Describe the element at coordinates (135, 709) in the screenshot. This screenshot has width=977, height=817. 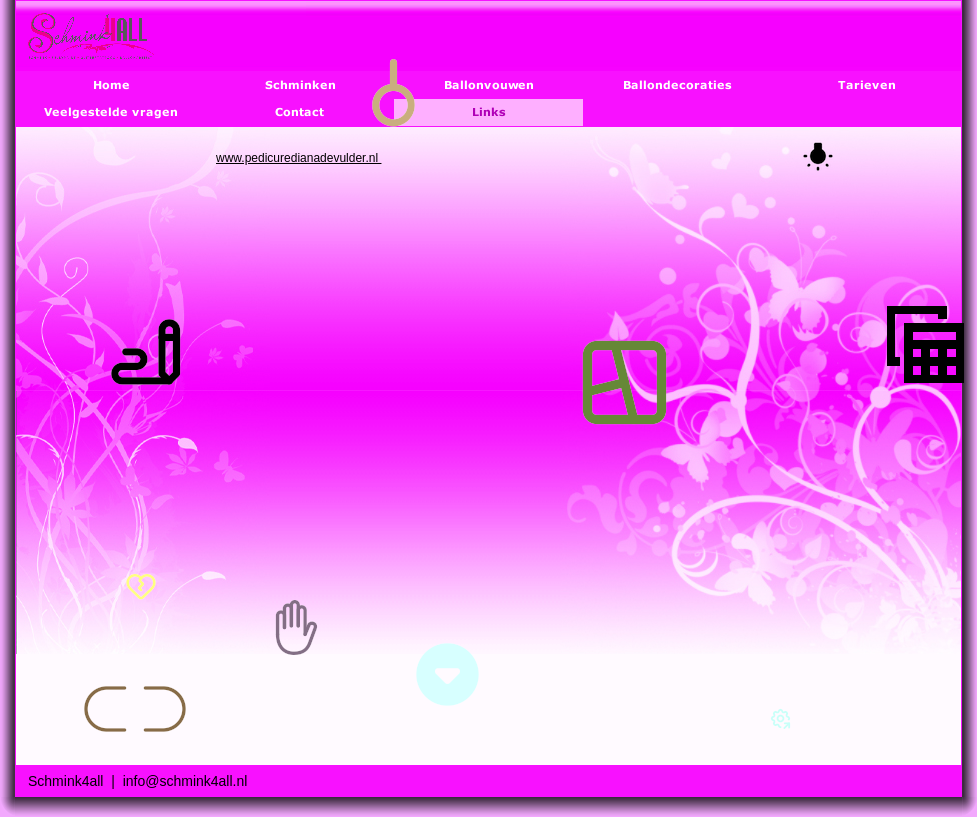
I see `unlink or disconnect a linked item` at that location.